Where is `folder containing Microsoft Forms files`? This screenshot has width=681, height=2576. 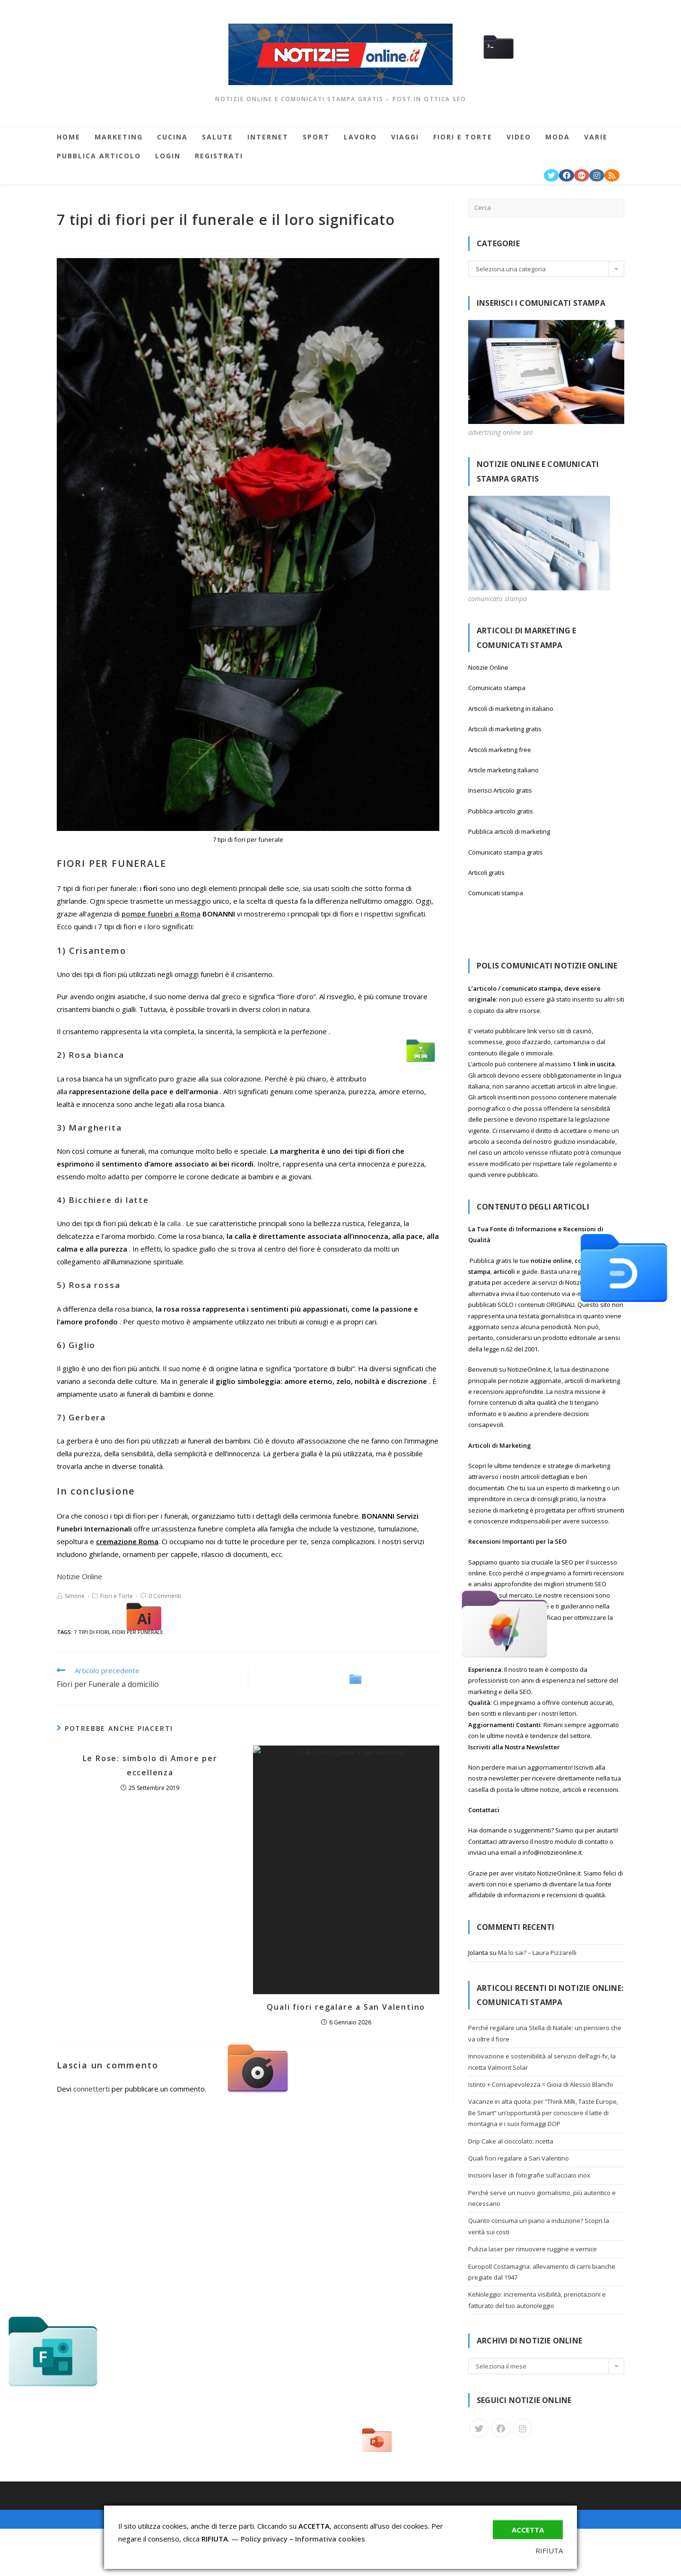 folder containing Microsoft Forms files is located at coordinates (52, 2354).